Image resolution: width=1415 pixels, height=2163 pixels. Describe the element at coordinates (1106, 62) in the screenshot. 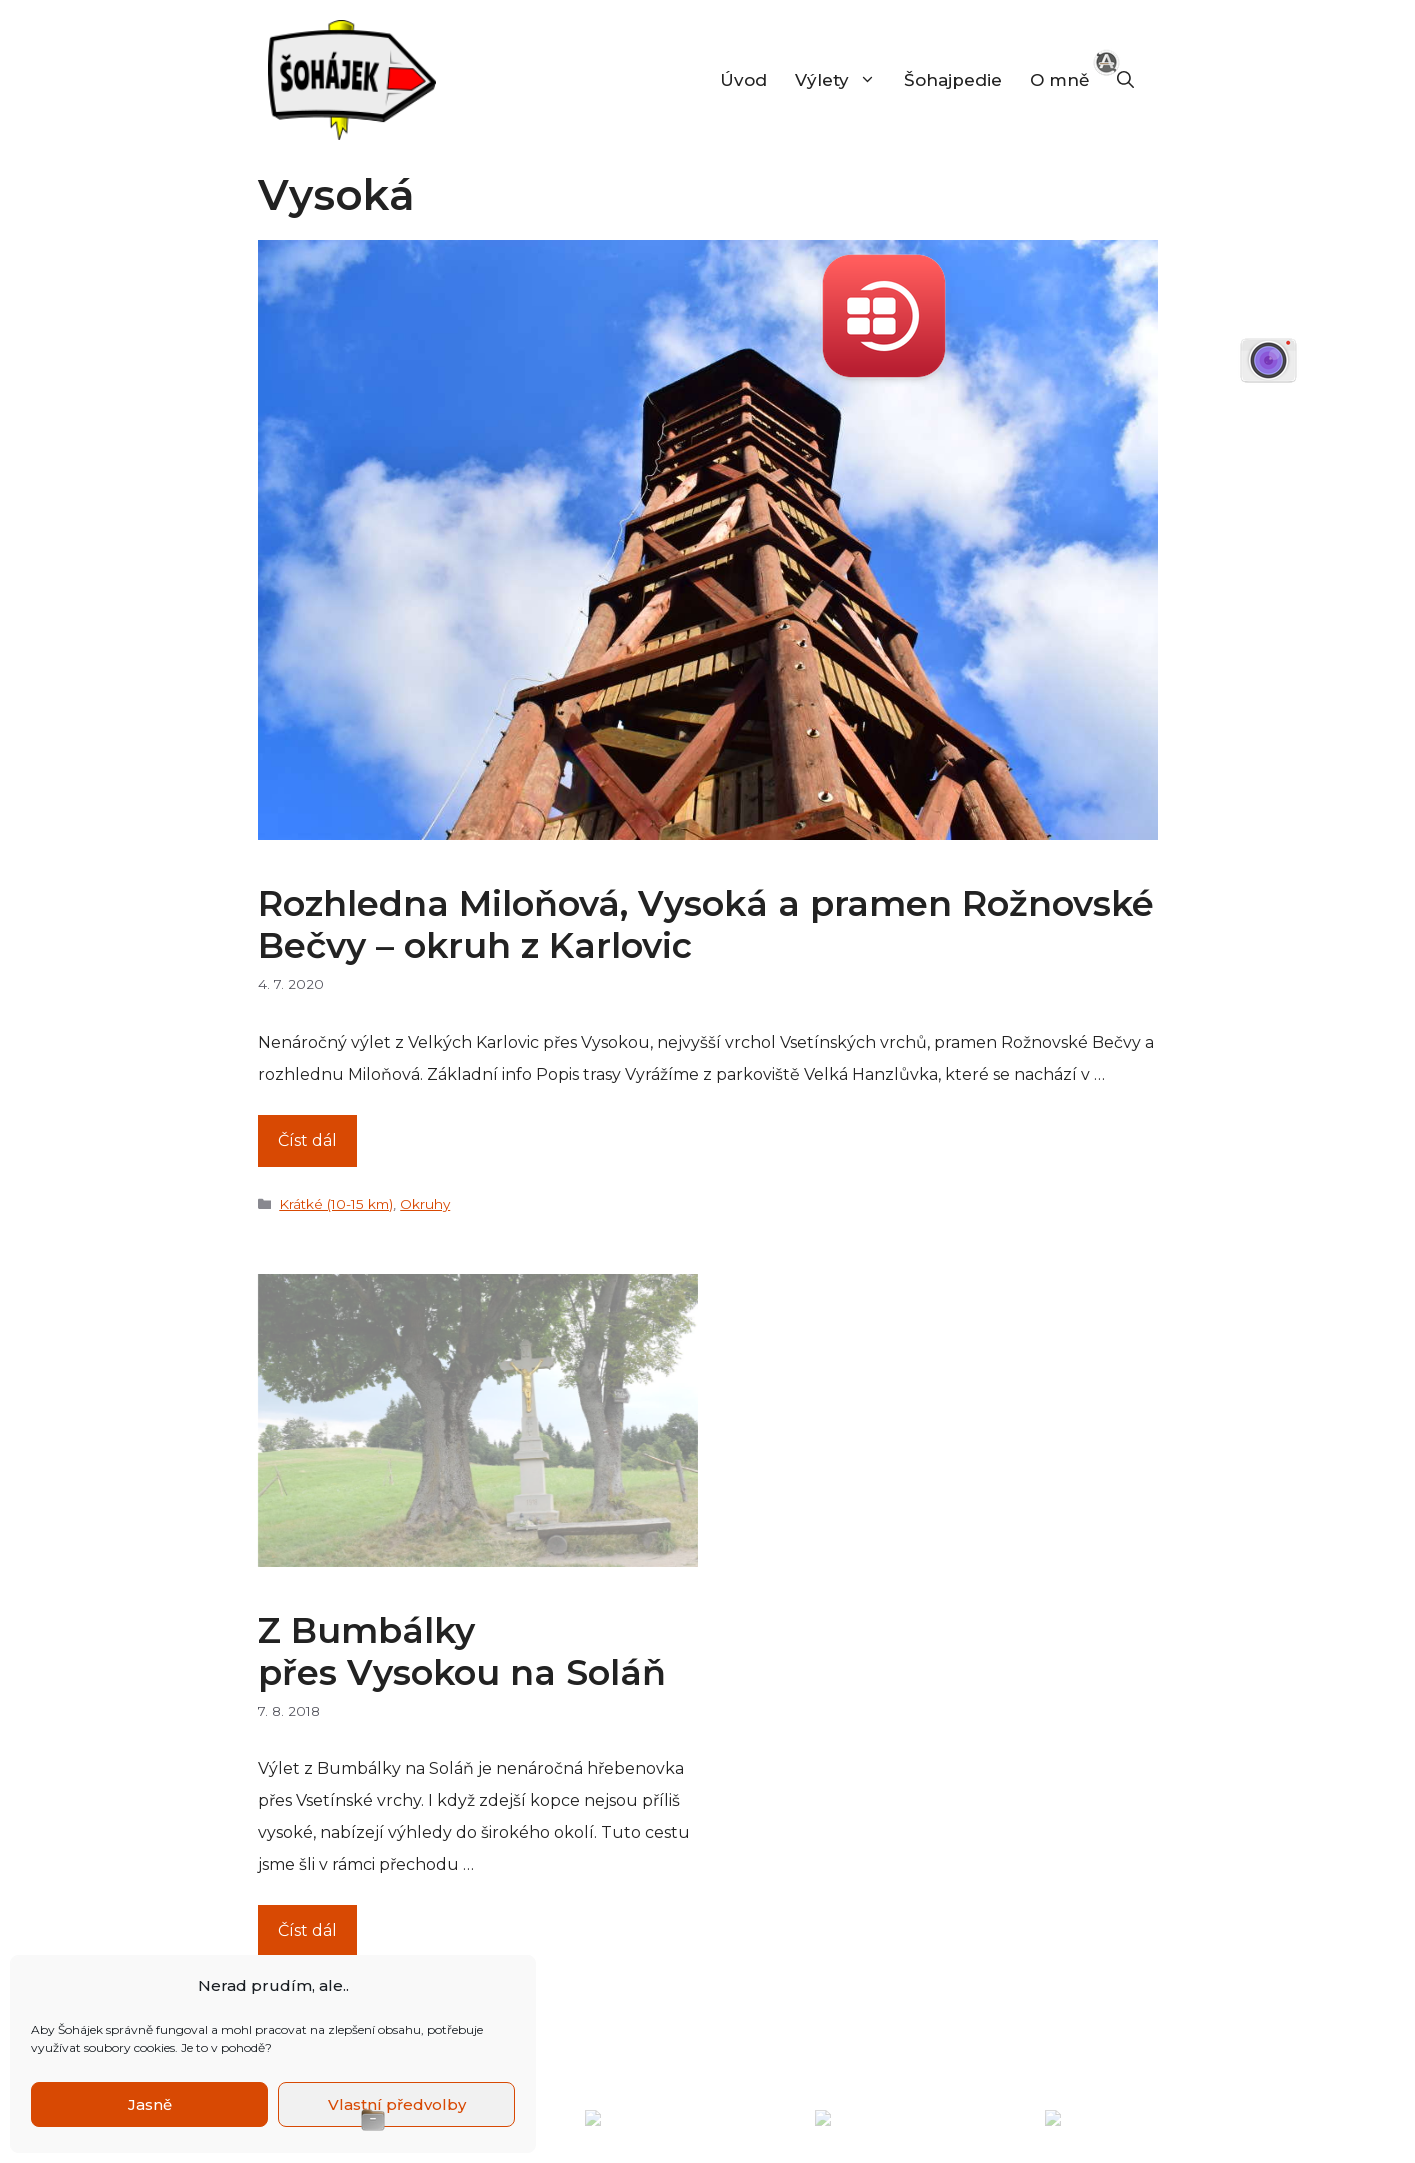

I see `open the software updater application` at that location.